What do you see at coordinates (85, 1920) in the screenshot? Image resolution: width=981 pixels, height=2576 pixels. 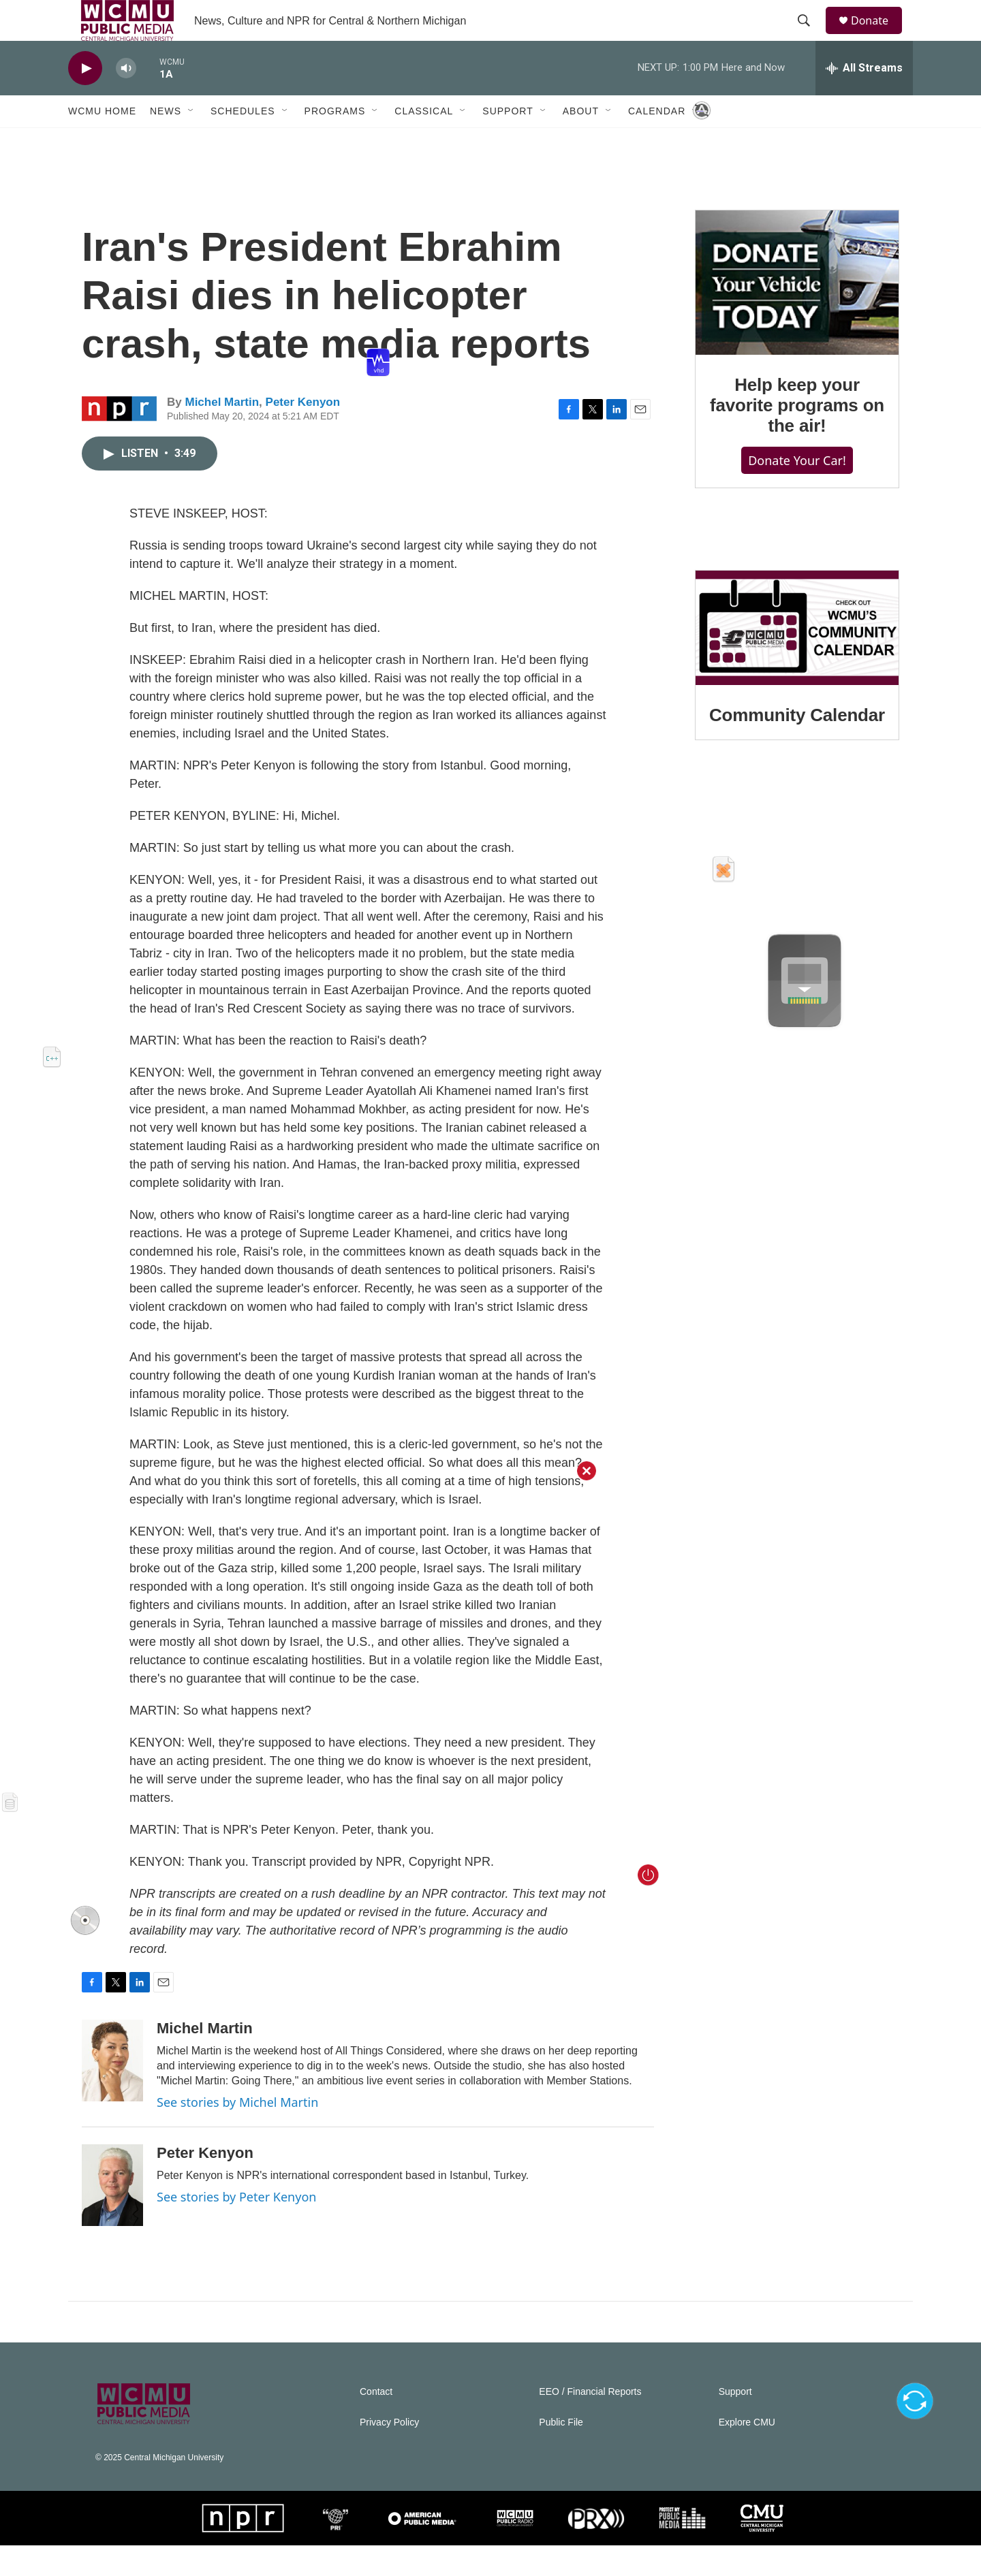 I see `access DVD-RW drive or disc` at bounding box center [85, 1920].